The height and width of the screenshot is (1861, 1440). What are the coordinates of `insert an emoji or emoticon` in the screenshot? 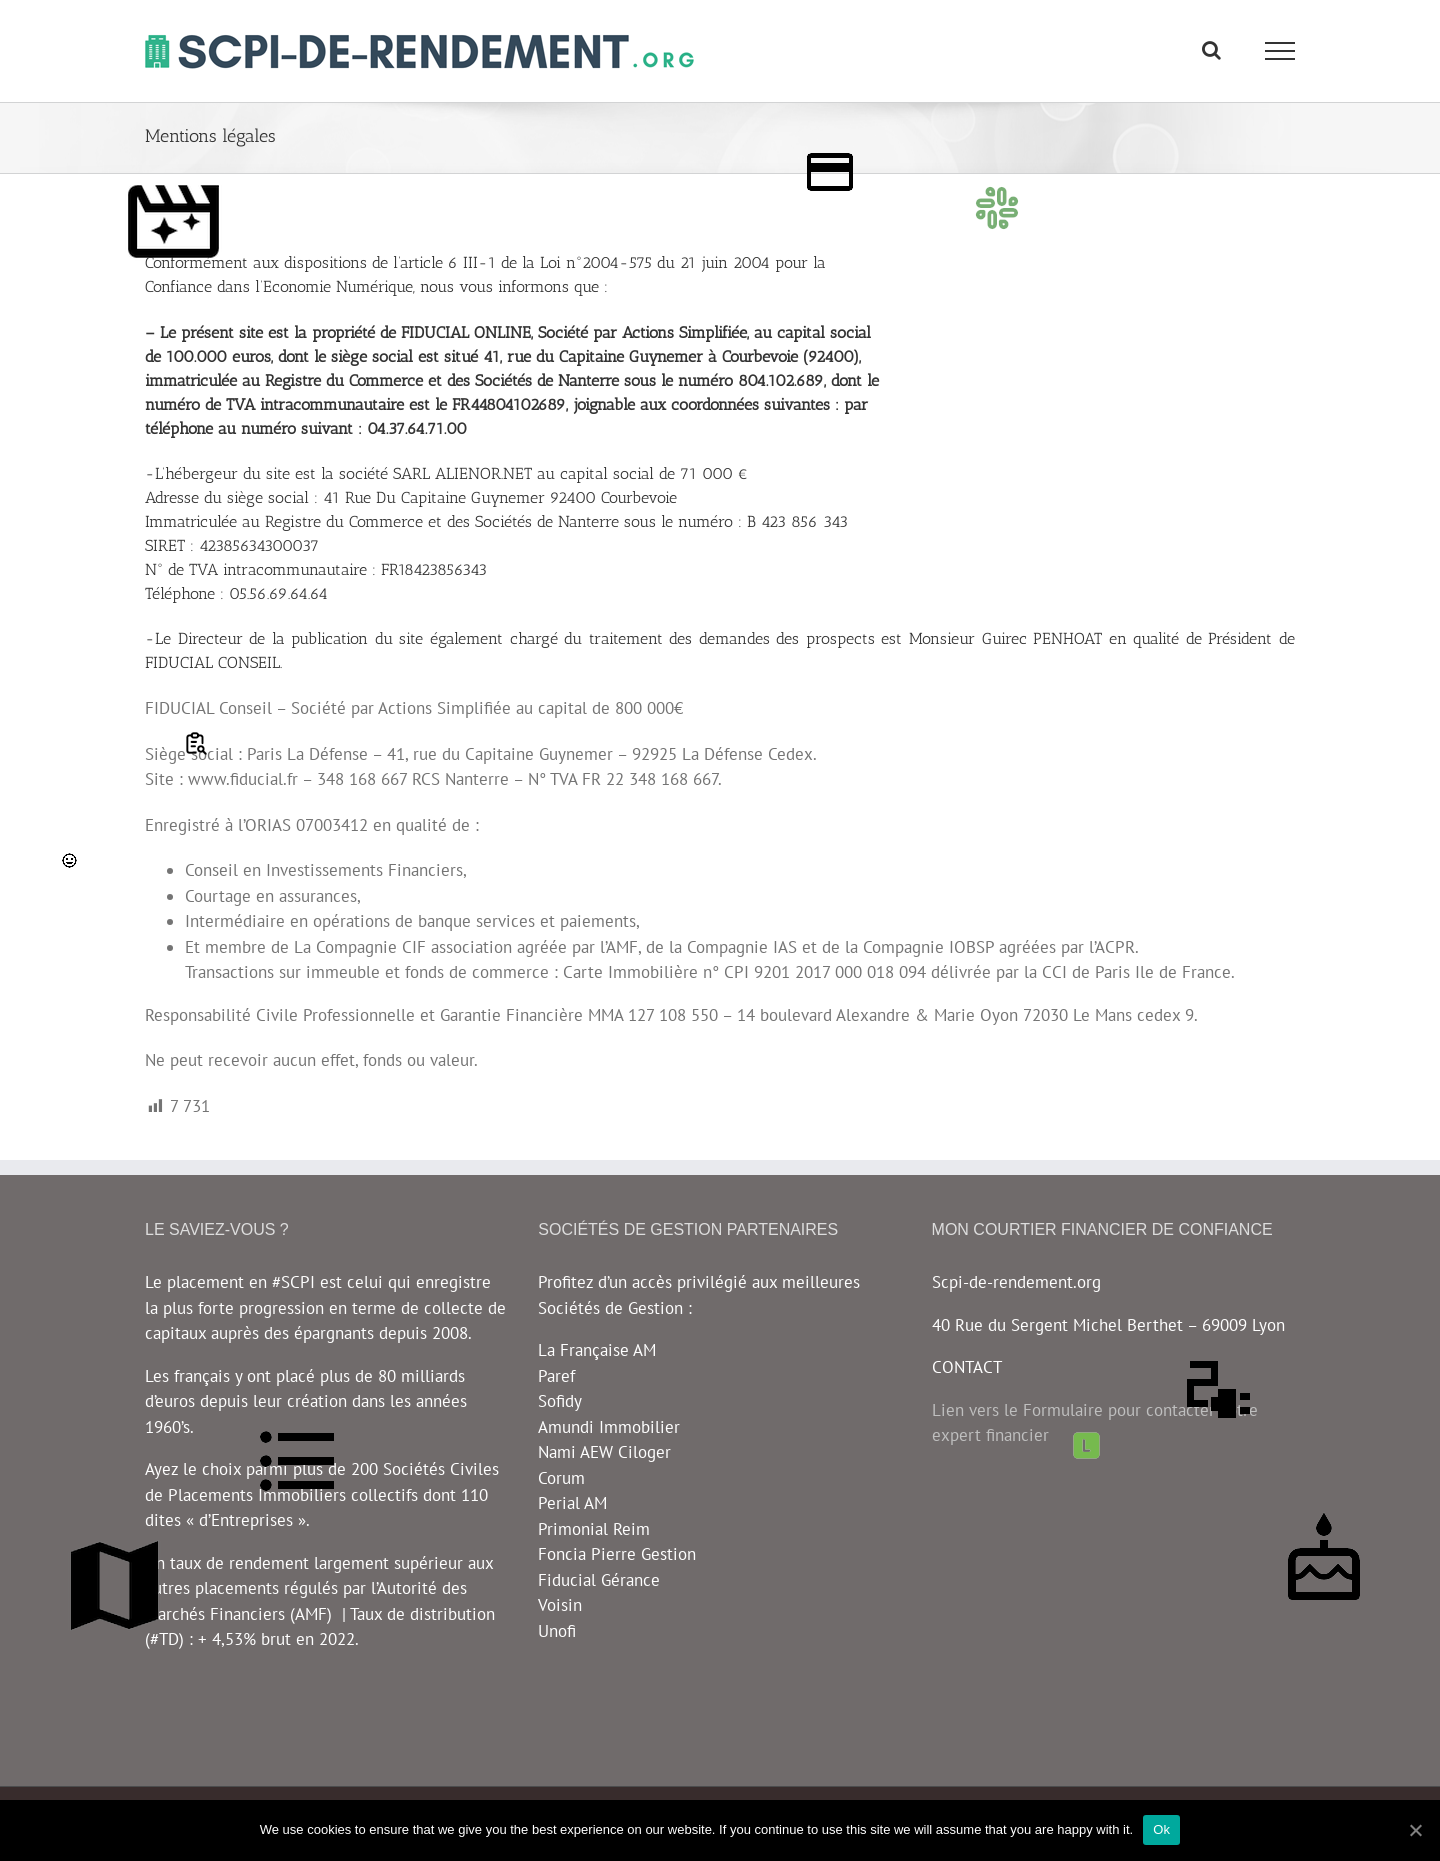 It's located at (69, 860).